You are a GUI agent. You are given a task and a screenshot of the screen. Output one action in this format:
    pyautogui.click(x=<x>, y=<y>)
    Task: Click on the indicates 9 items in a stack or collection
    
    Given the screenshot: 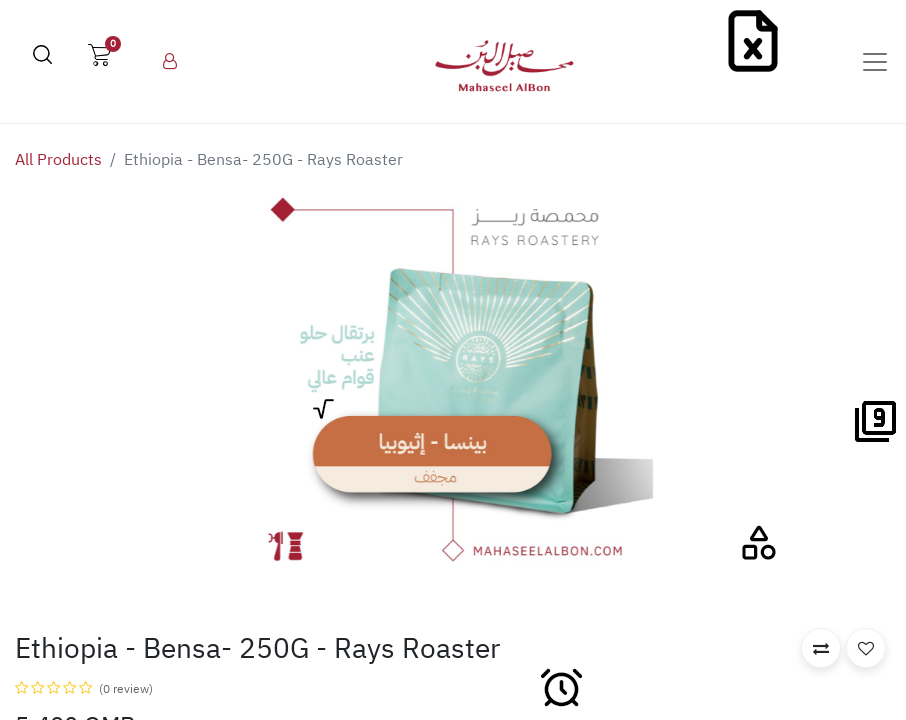 What is the action you would take?
    pyautogui.click(x=875, y=421)
    